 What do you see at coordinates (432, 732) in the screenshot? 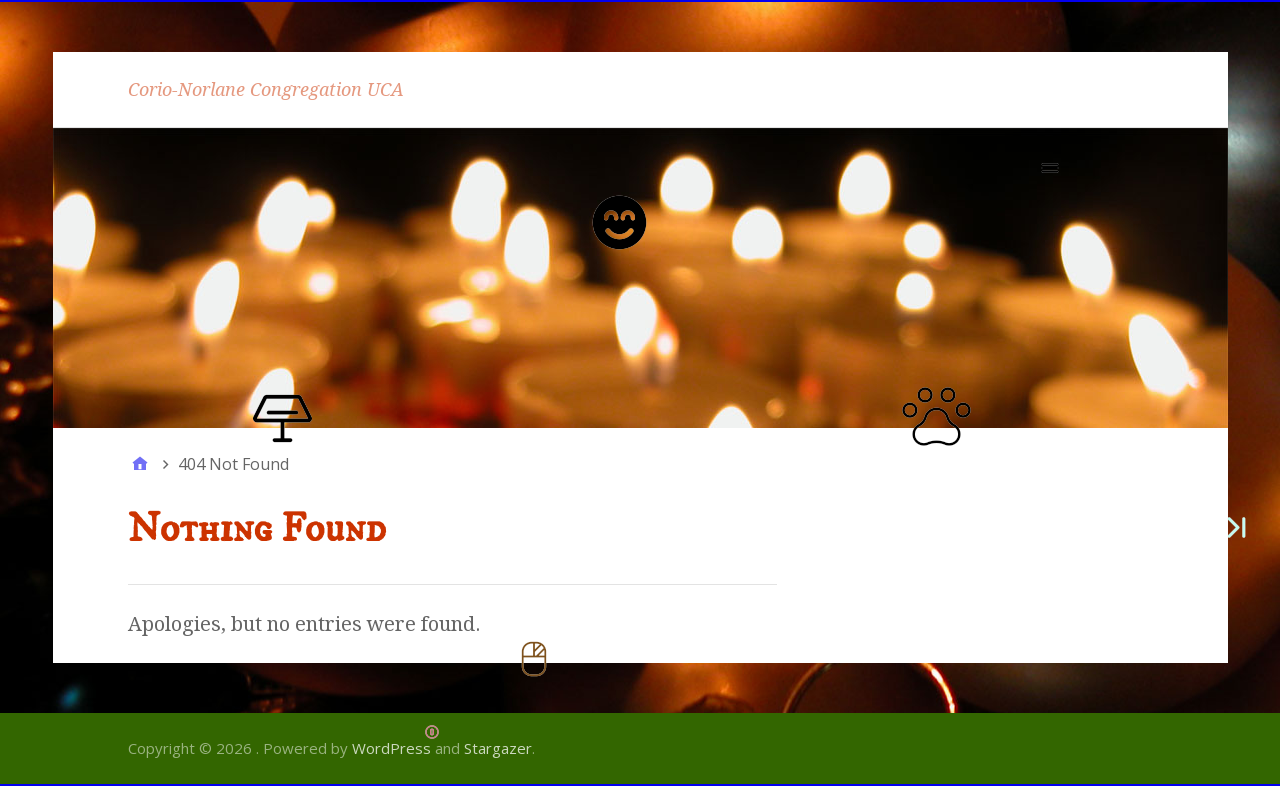
I see `indicates an "O" option or selection in a multiple choice interface` at bounding box center [432, 732].